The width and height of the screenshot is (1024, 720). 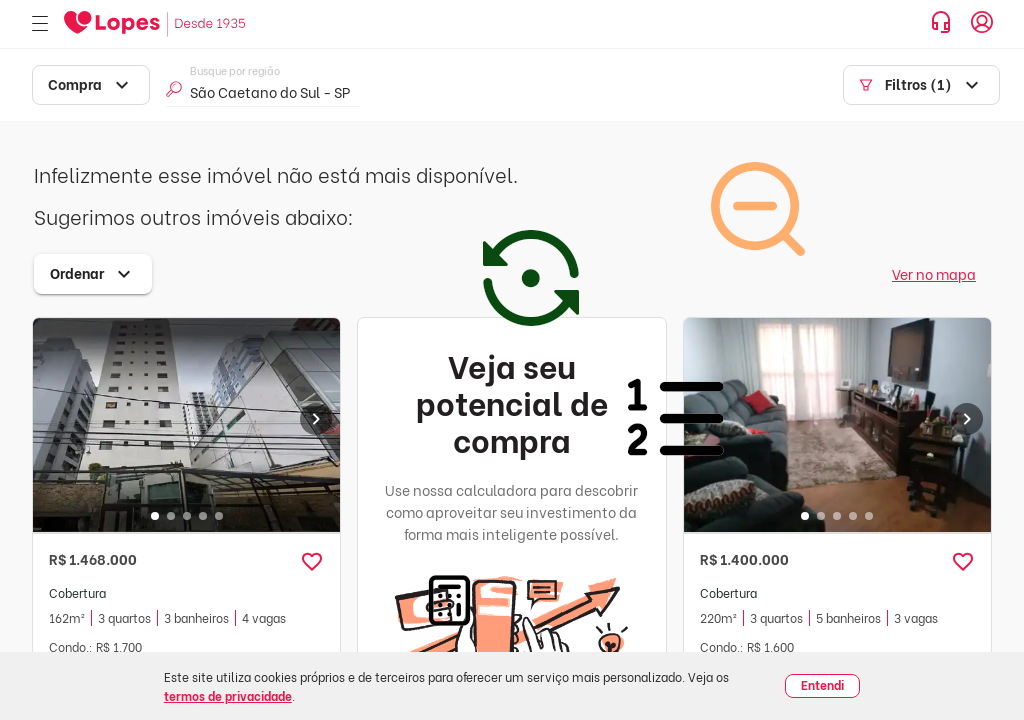 What do you see at coordinates (531, 278) in the screenshot?
I see `reopen a previously closed issue` at bounding box center [531, 278].